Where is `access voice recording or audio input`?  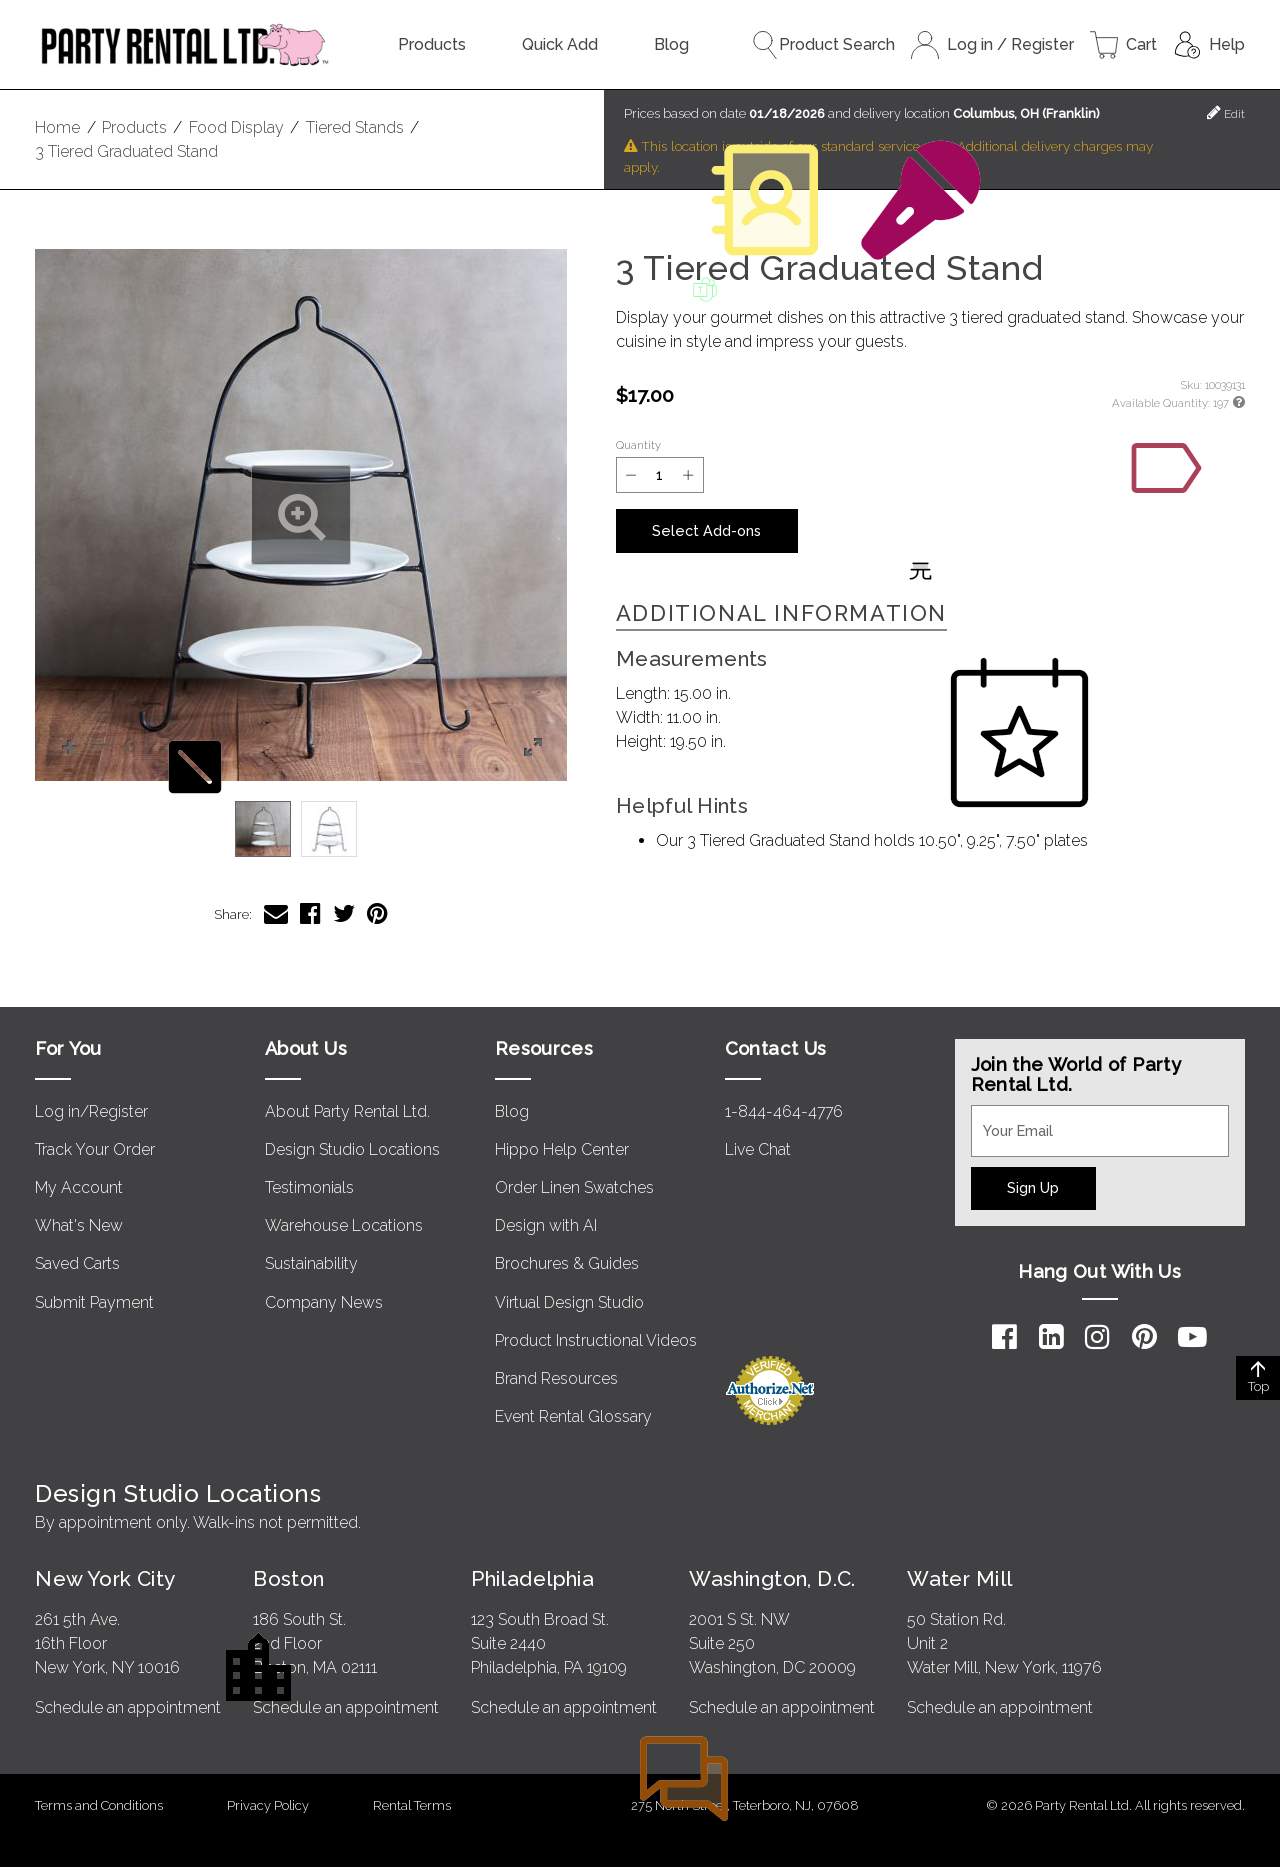 access voice recording or audio input is located at coordinates (918, 202).